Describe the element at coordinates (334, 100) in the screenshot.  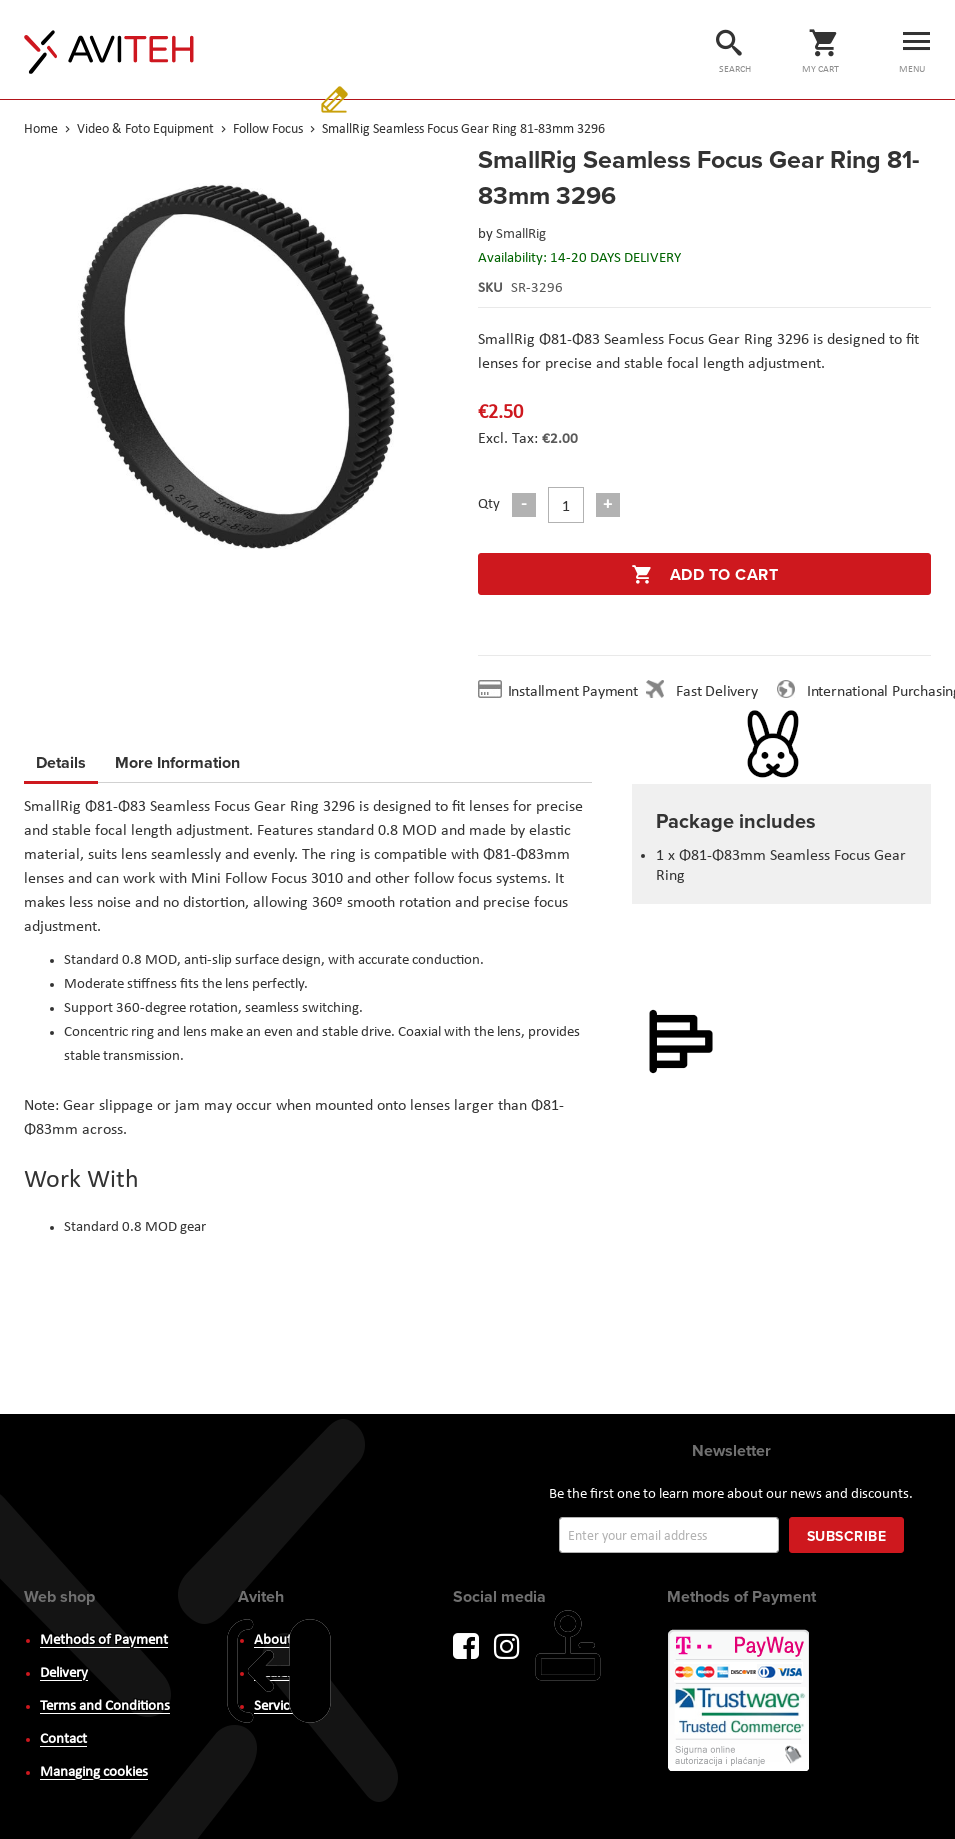
I see `edit or modify content` at that location.